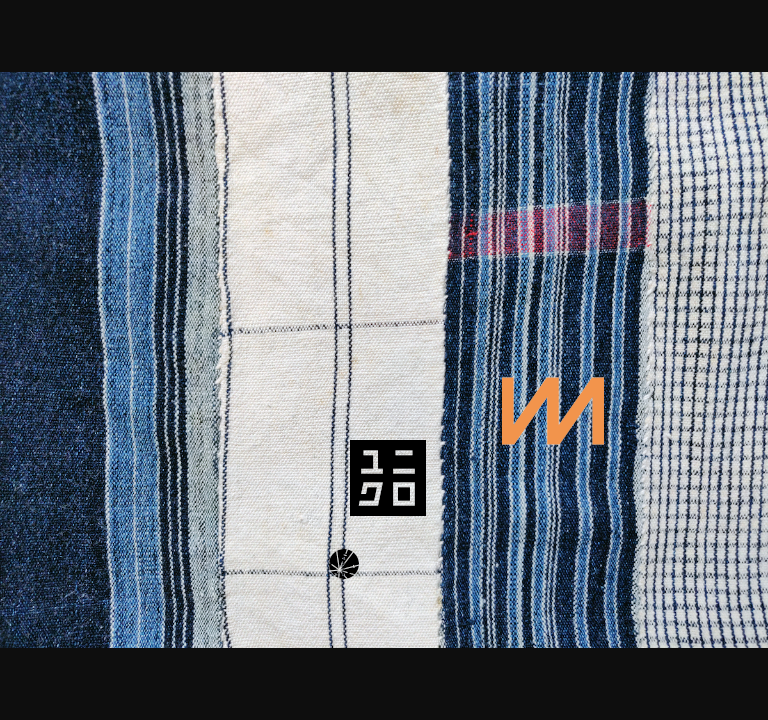 This screenshot has width=768, height=720. Describe the element at coordinates (553, 411) in the screenshot. I see `open ChartMogul analytics dashboard` at that location.